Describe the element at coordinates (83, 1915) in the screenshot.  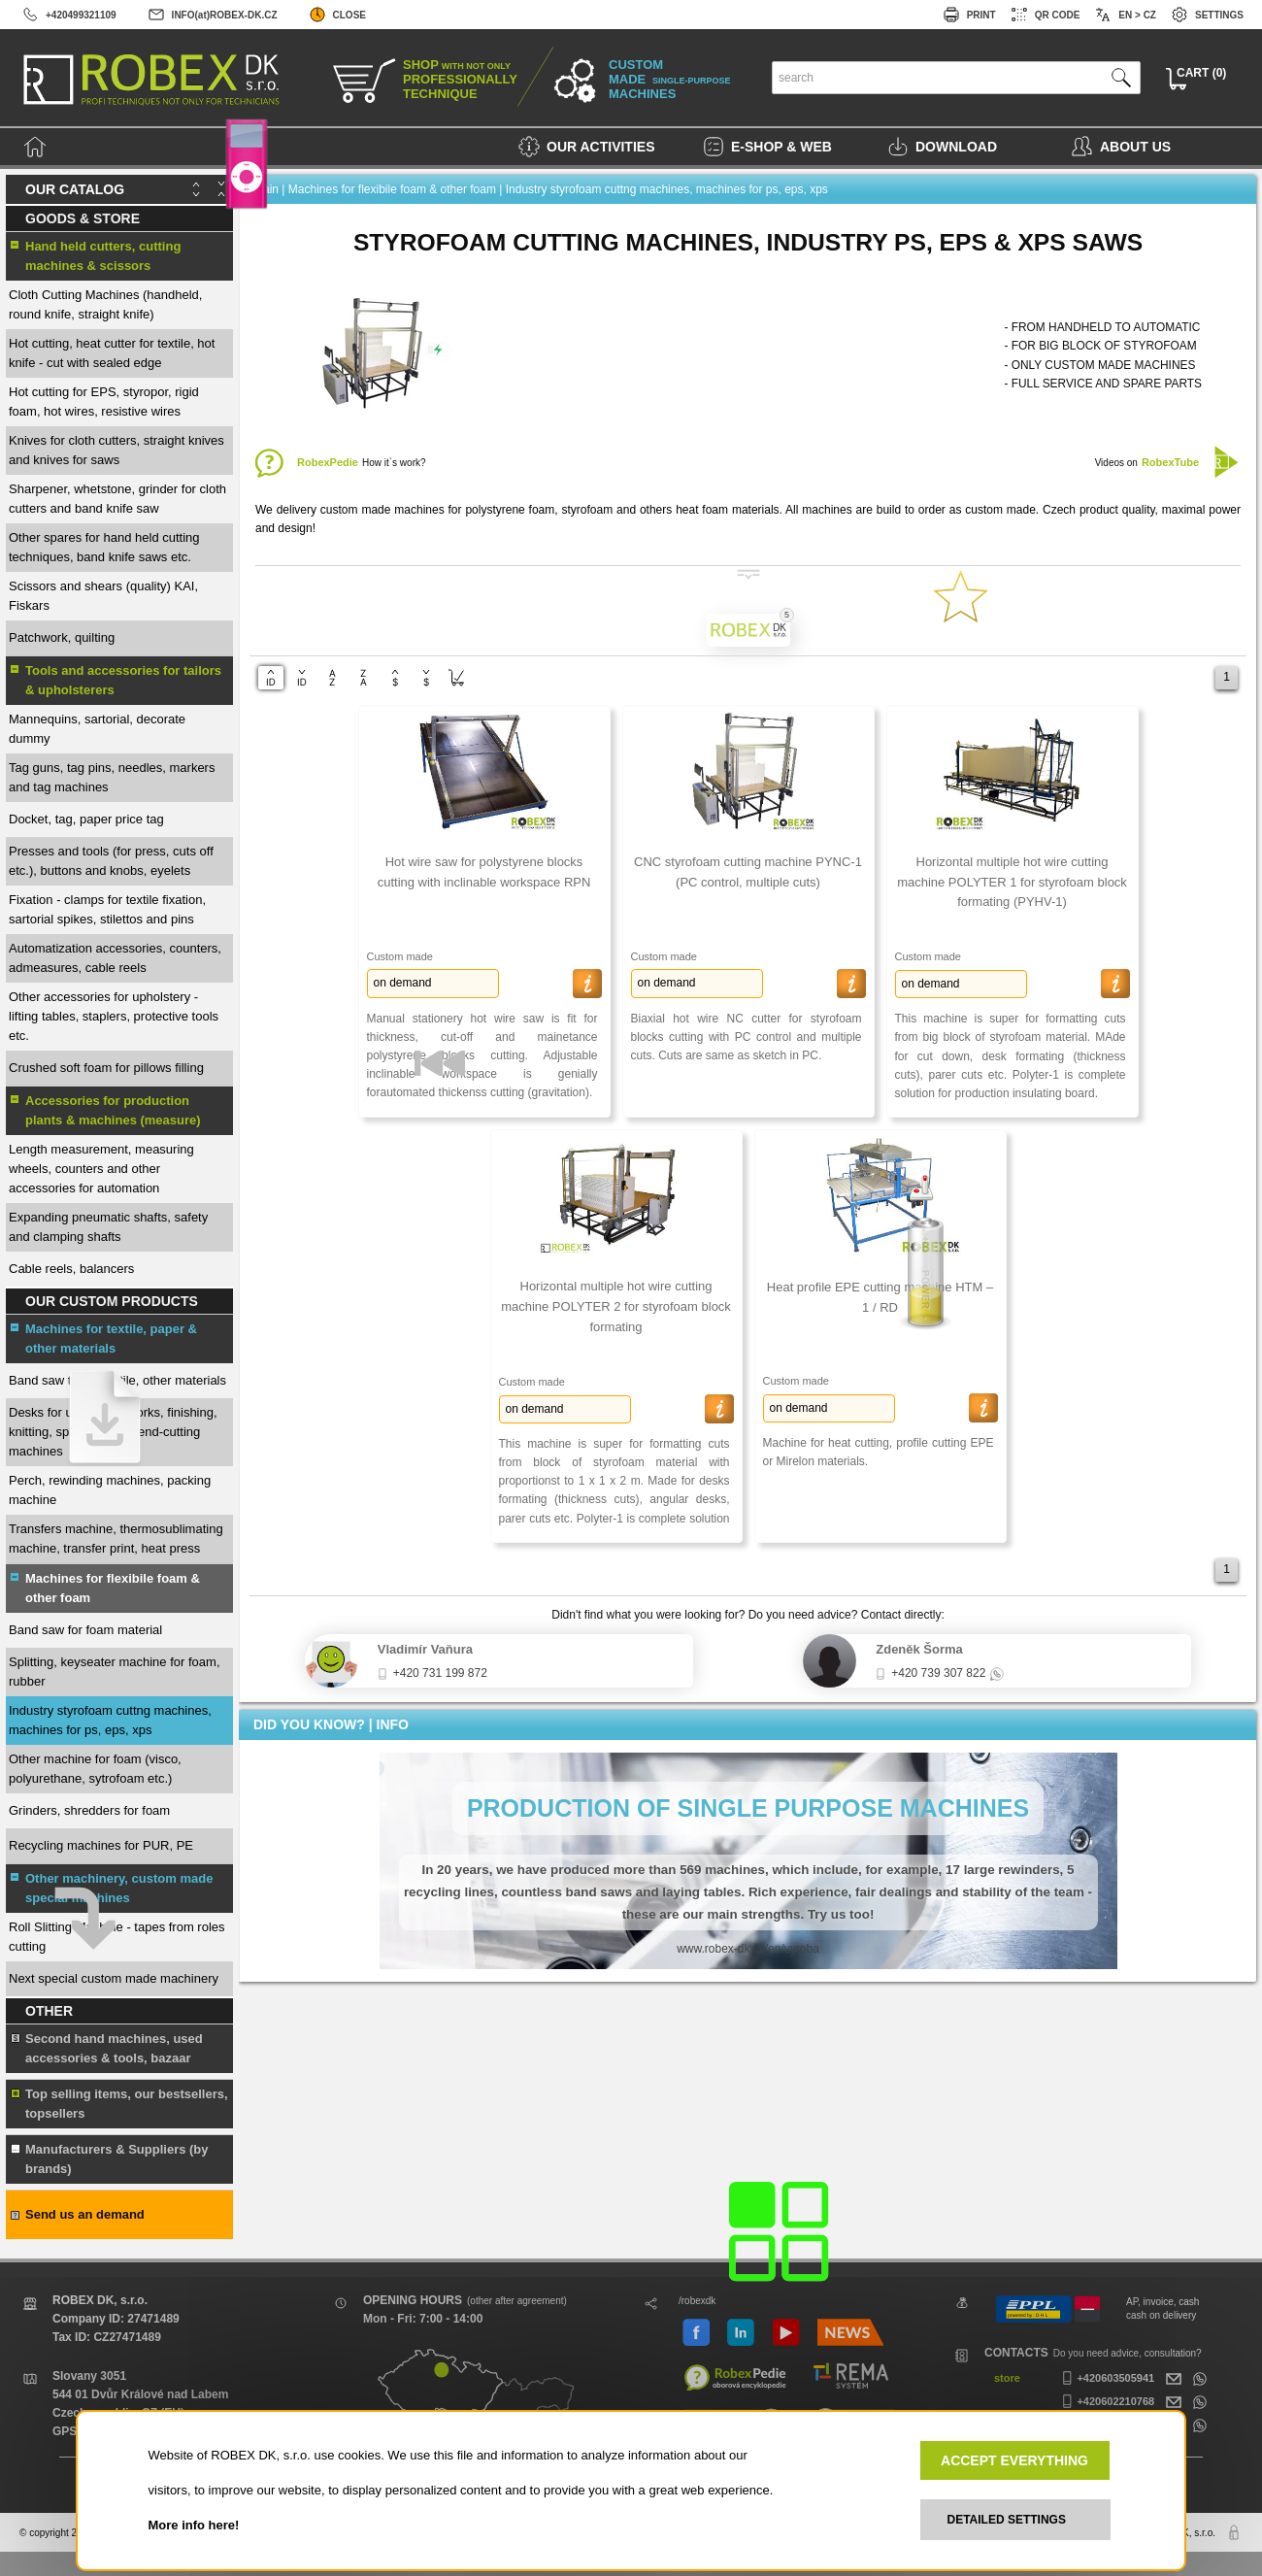
I see `rotate object clockwise` at that location.